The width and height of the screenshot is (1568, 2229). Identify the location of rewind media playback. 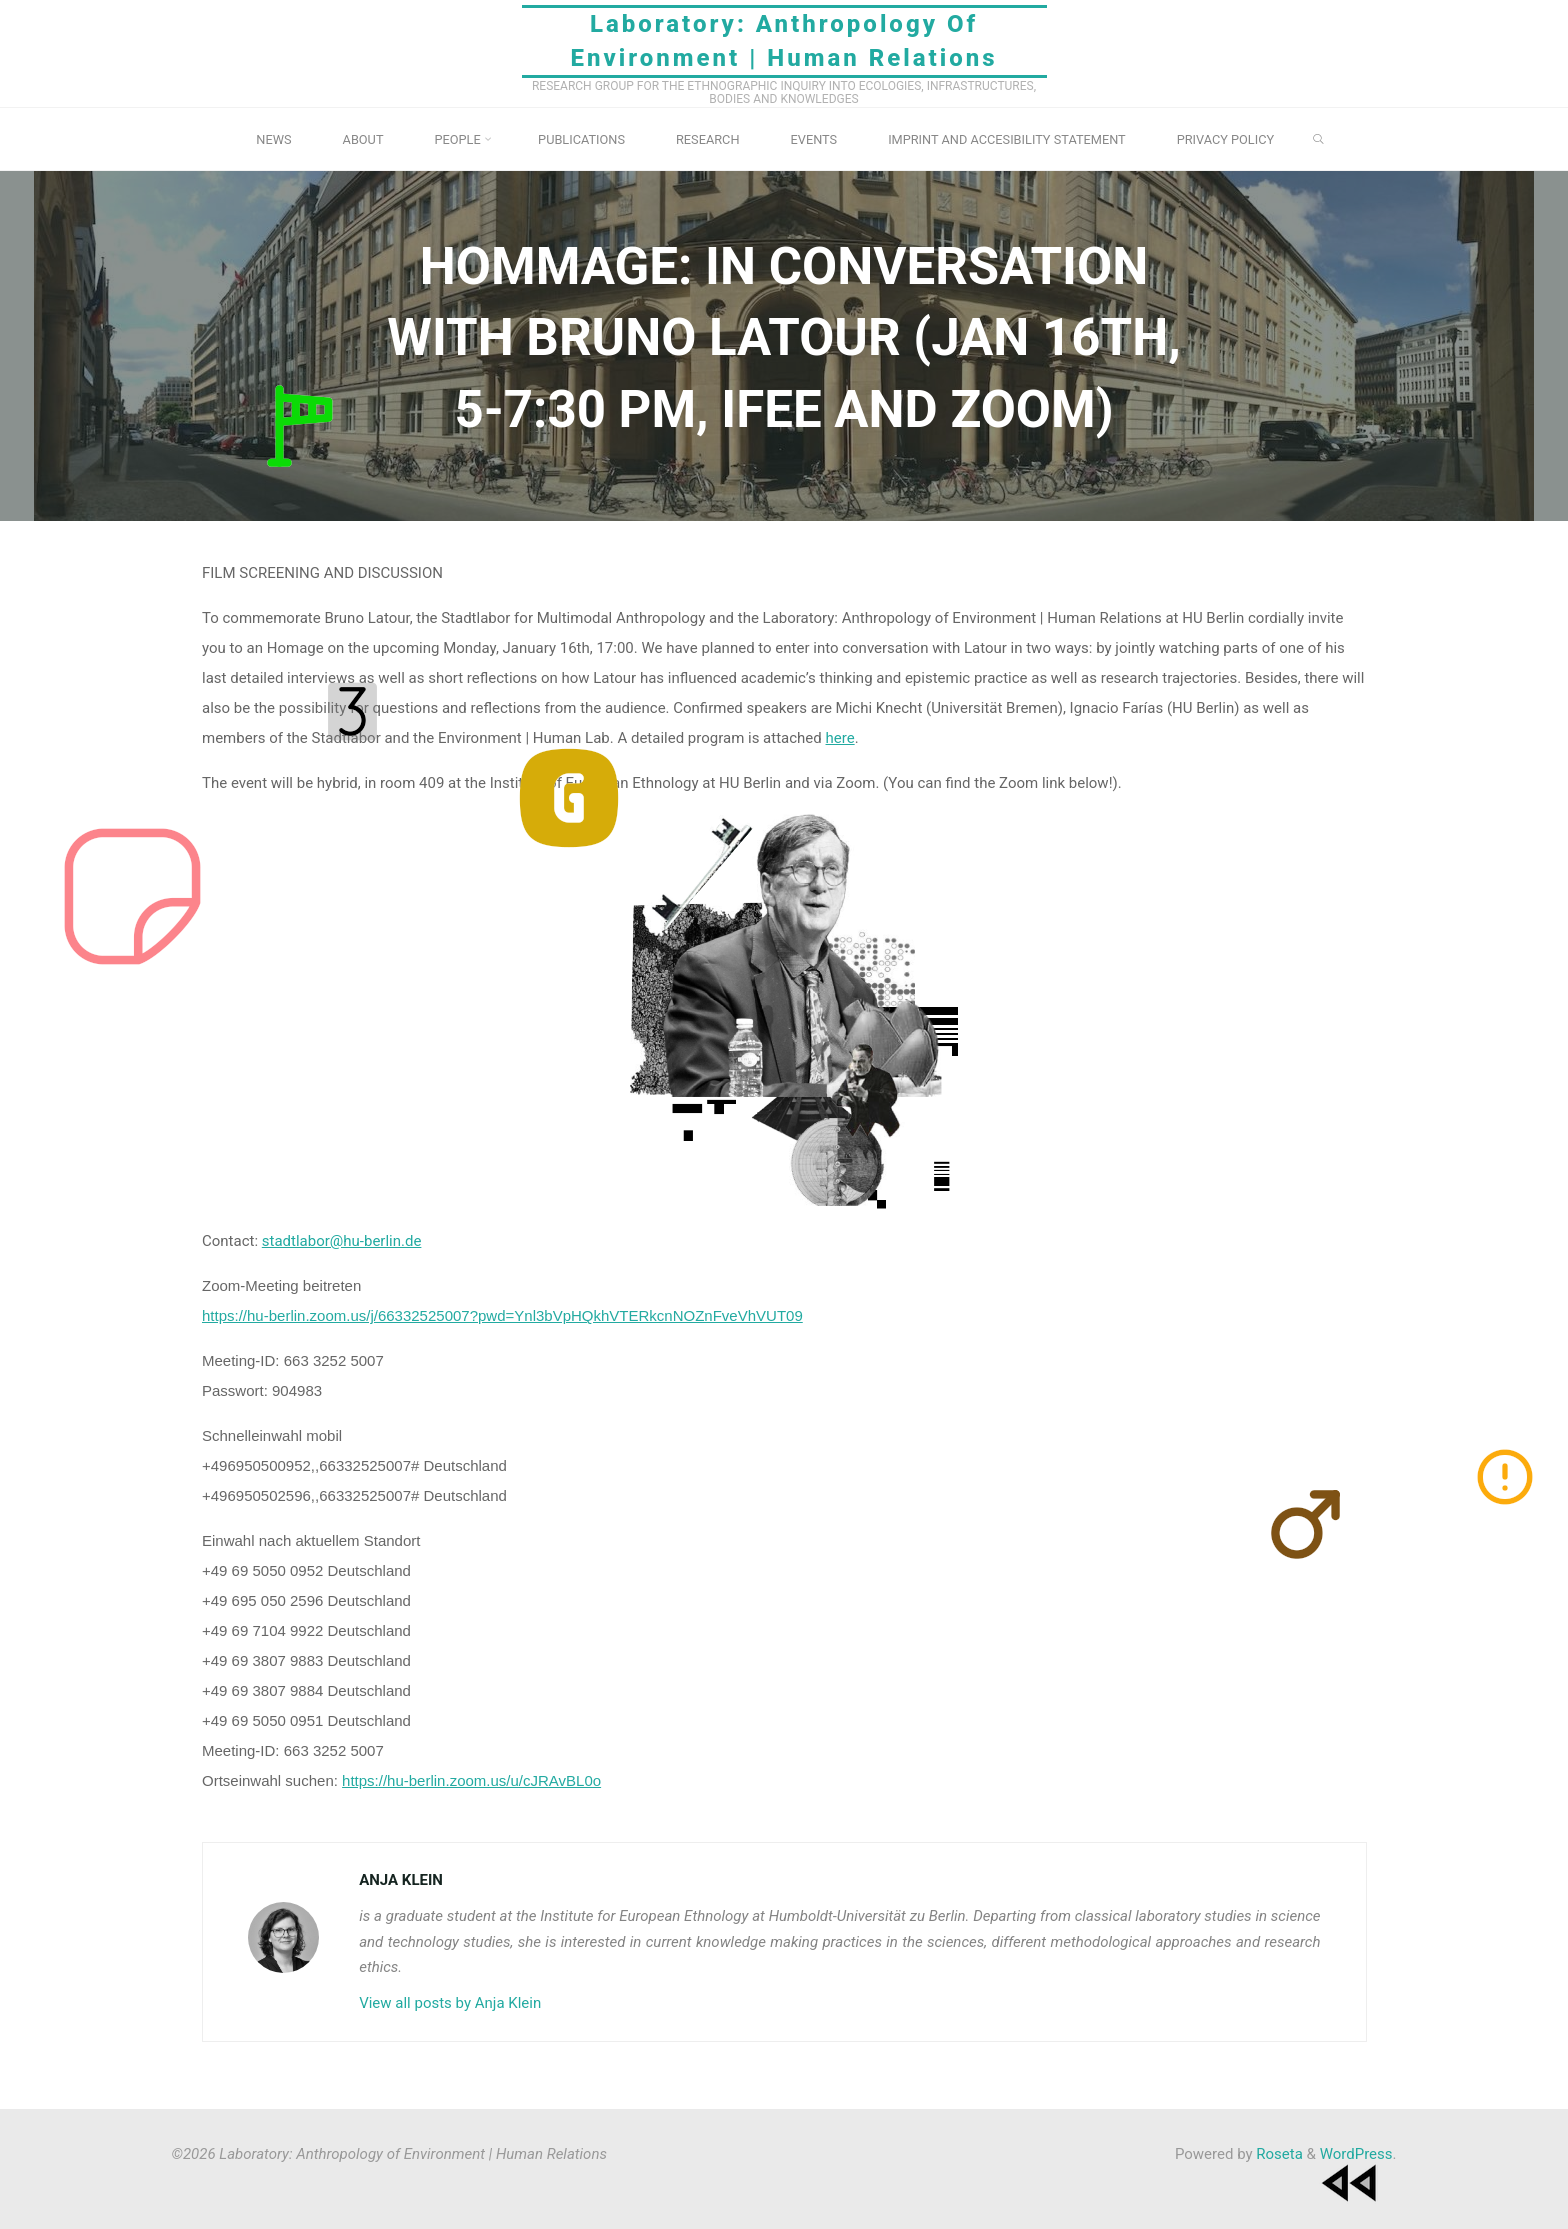
(1351, 2183).